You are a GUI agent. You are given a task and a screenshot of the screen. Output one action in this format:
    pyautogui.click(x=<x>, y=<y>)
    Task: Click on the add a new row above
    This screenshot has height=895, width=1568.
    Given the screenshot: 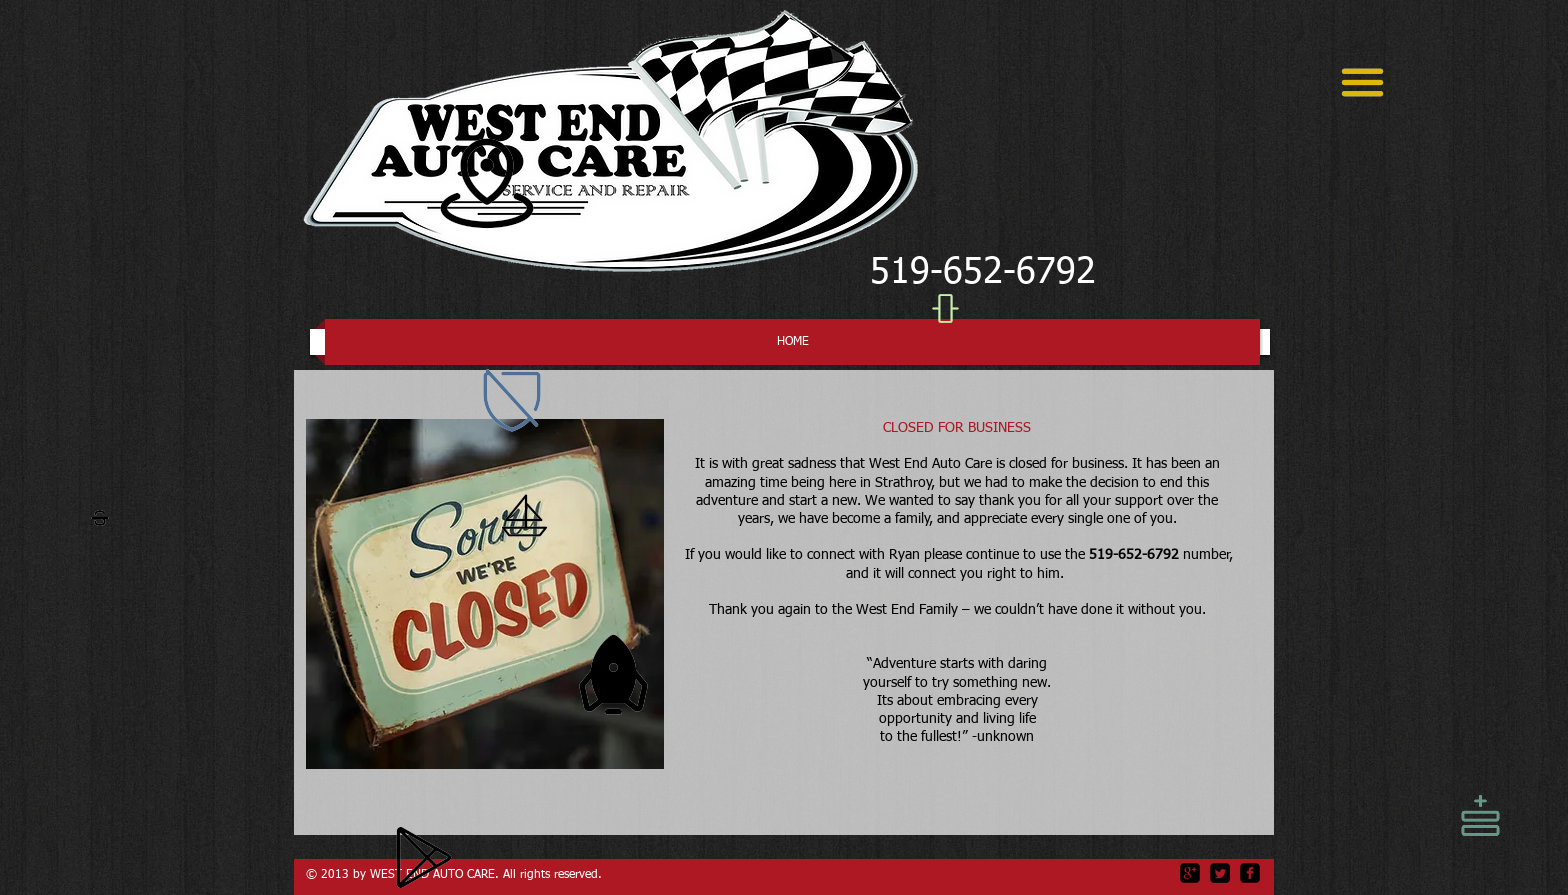 What is the action you would take?
    pyautogui.click(x=1480, y=818)
    